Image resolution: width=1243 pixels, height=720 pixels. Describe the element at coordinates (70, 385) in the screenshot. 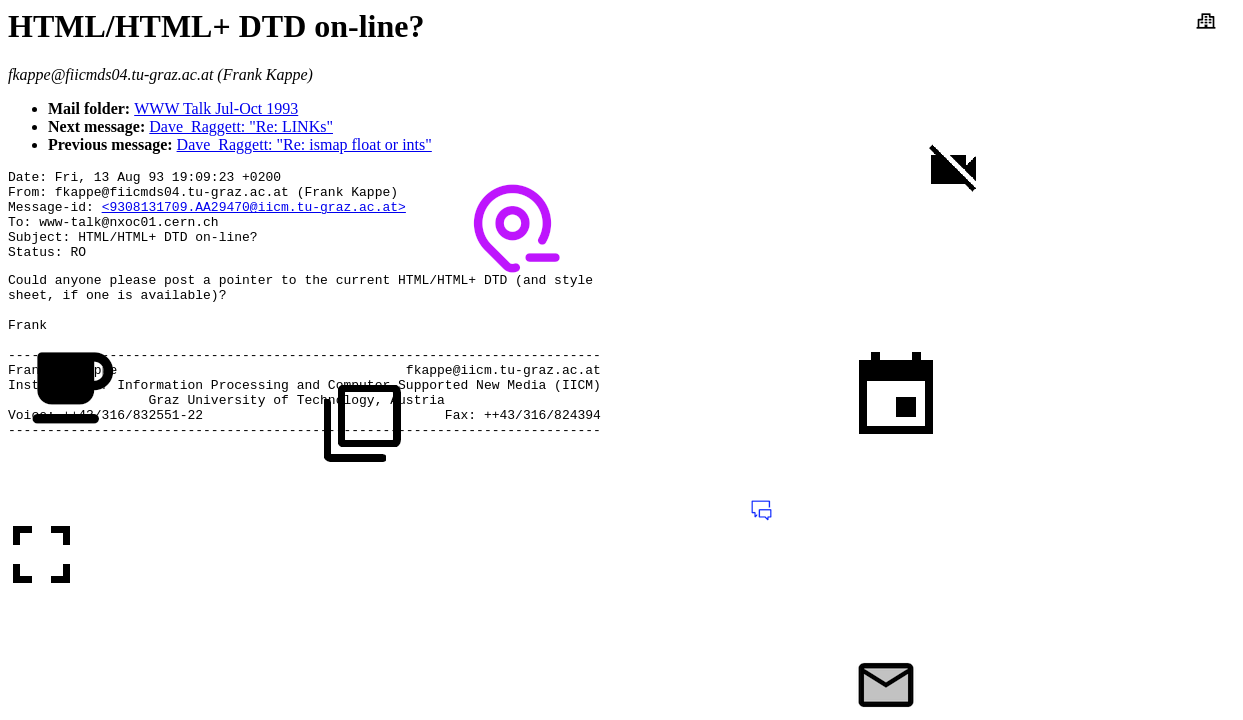

I see `take a coffee break or pause work` at that location.